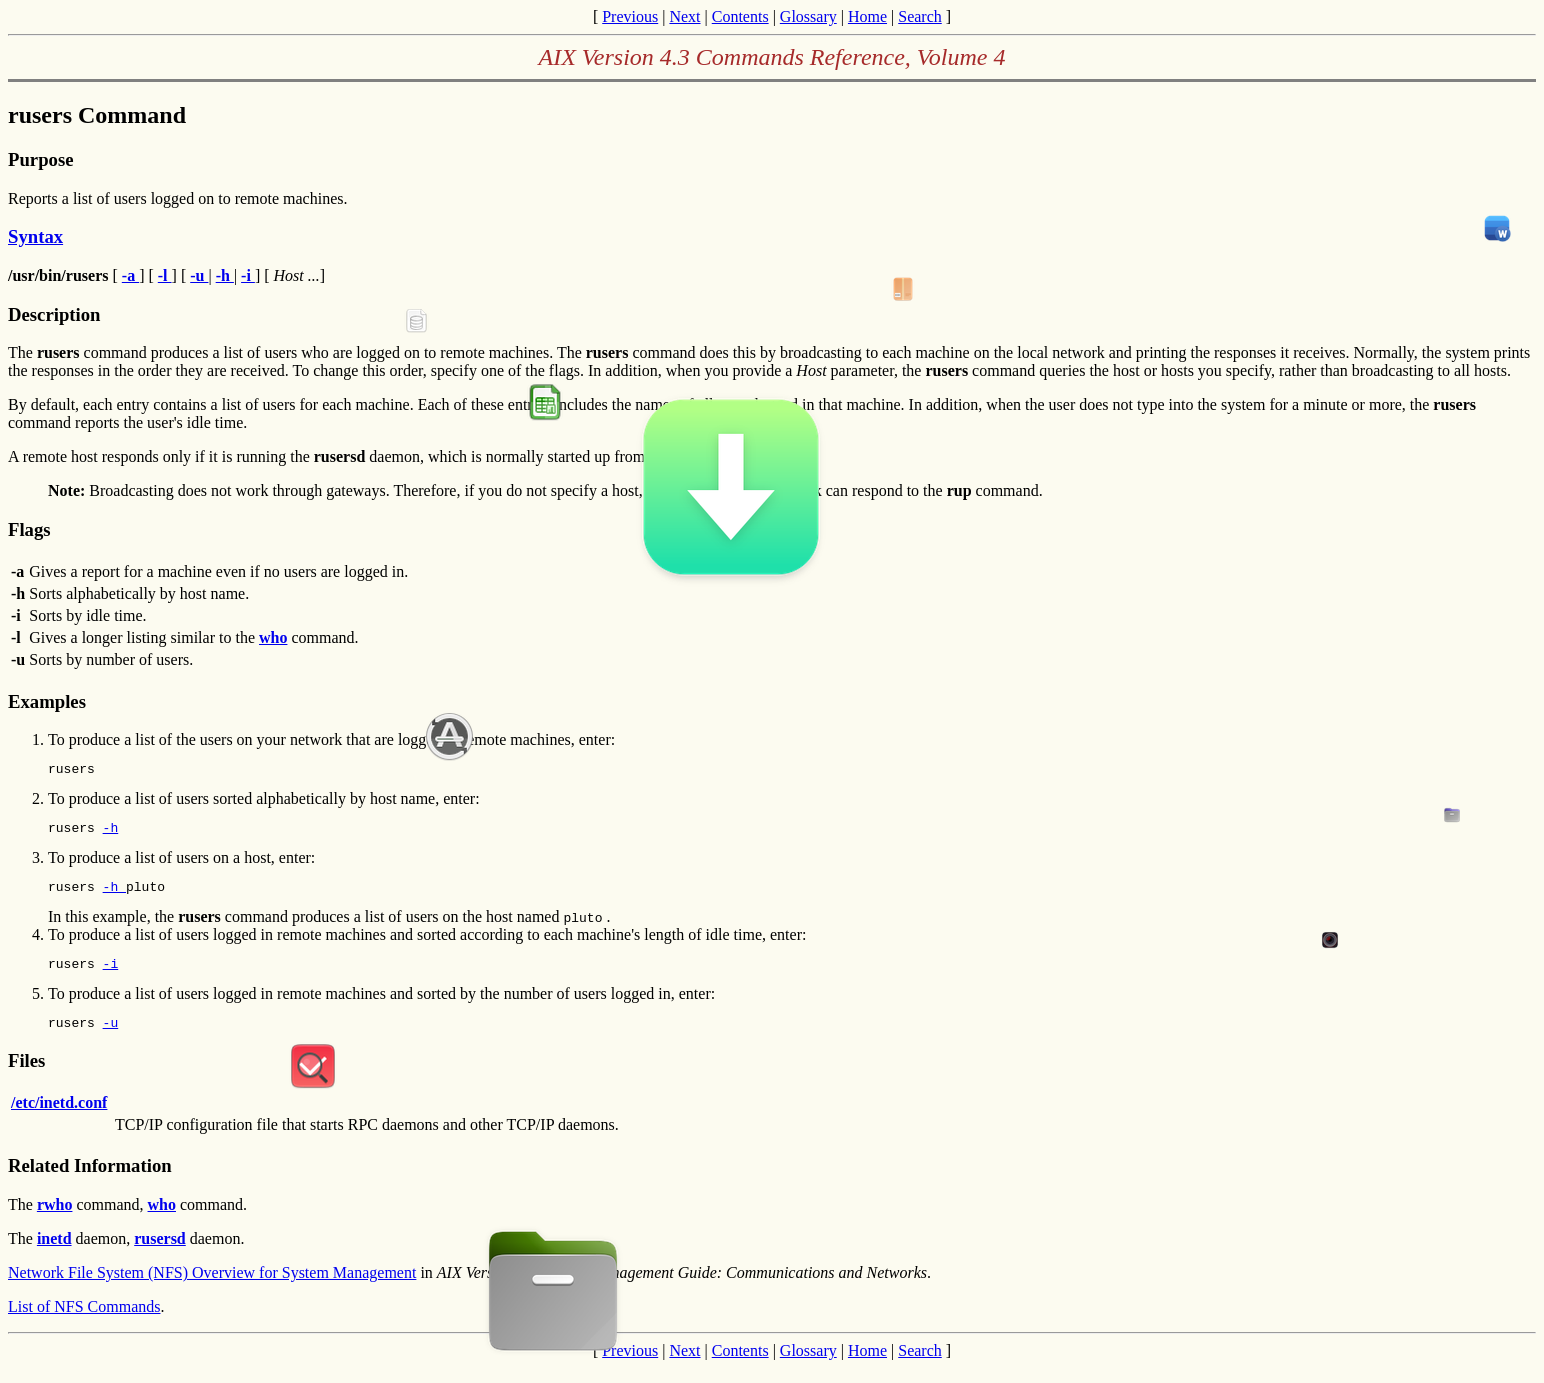  What do you see at coordinates (1330, 940) in the screenshot?
I see `open camera controls app` at bounding box center [1330, 940].